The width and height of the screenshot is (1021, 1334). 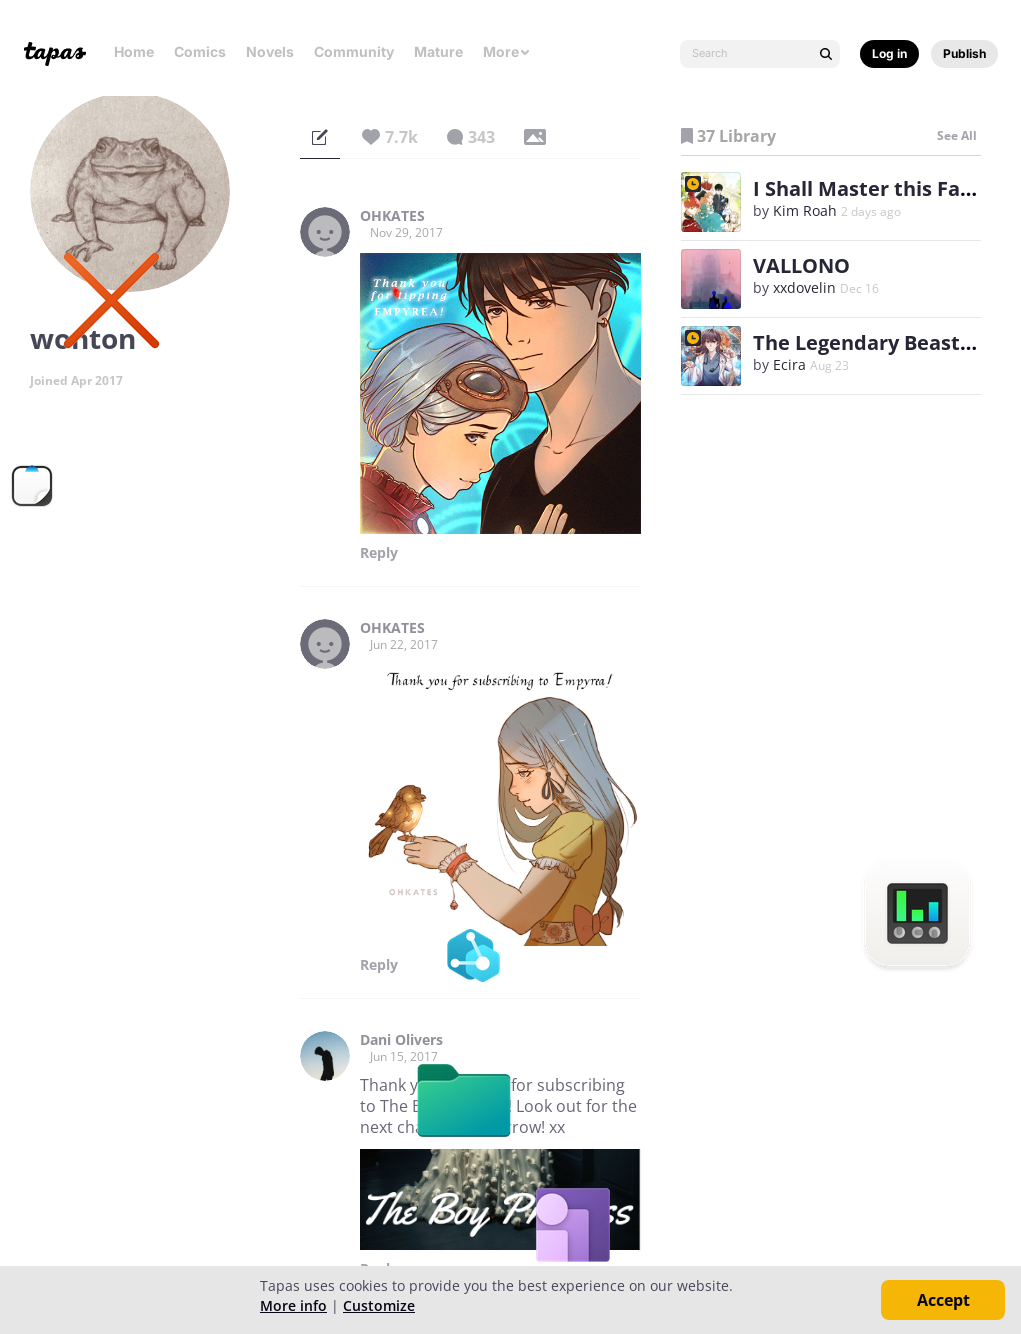 I want to click on open the twins app for managing paired or linked items, so click(x=473, y=955).